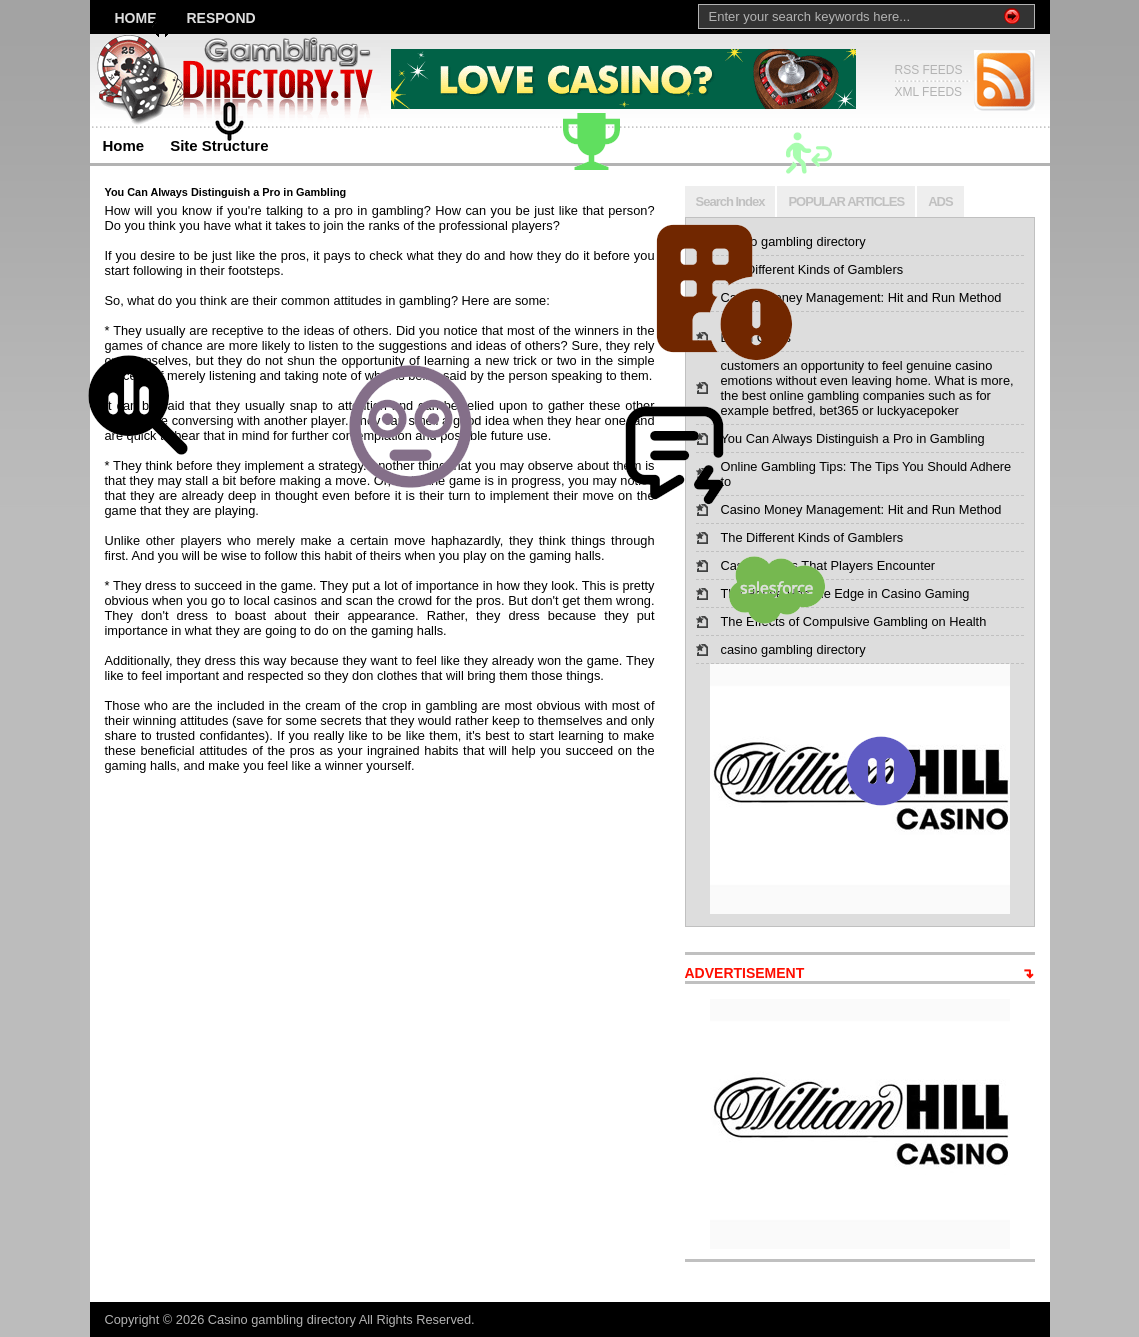 The height and width of the screenshot is (1337, 1139). Describe the element at coordinates (591, 141) in the screenshot. I see `view achievements or awards` at that location.